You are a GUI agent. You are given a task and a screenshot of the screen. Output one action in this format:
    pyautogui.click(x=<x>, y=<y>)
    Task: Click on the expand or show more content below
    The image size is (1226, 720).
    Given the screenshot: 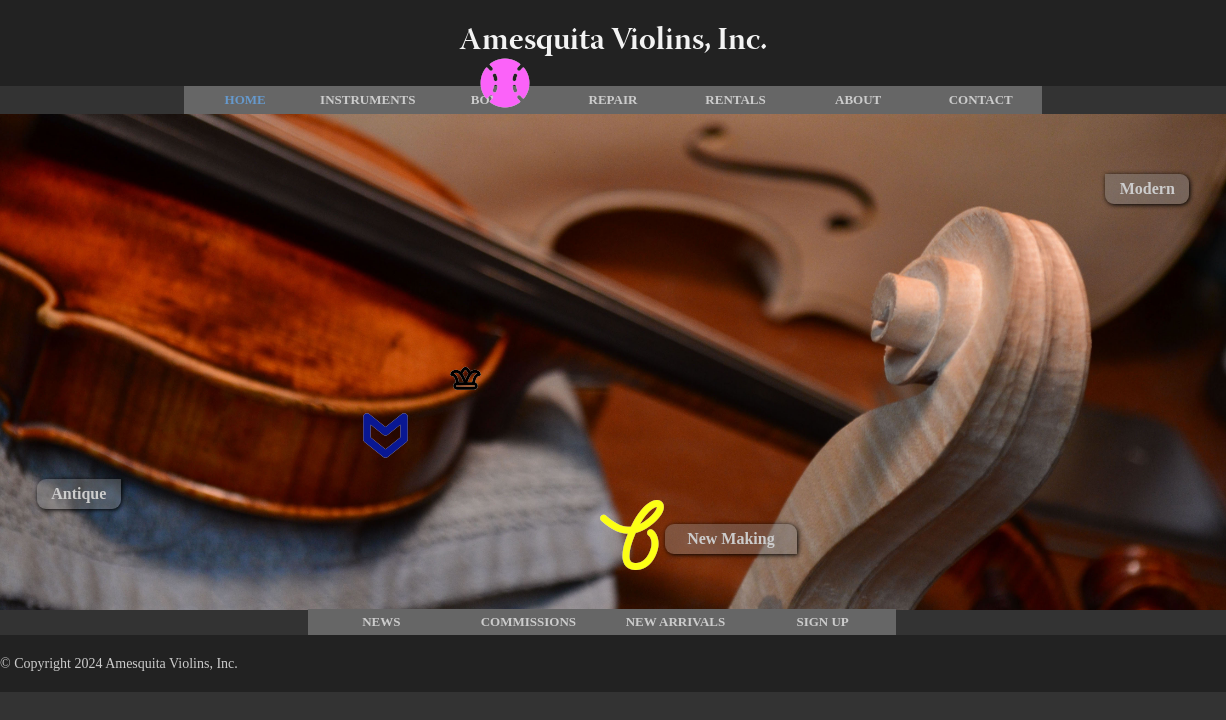 What is the action you would take?
    pyautogui.click(x=385, y=435)
    